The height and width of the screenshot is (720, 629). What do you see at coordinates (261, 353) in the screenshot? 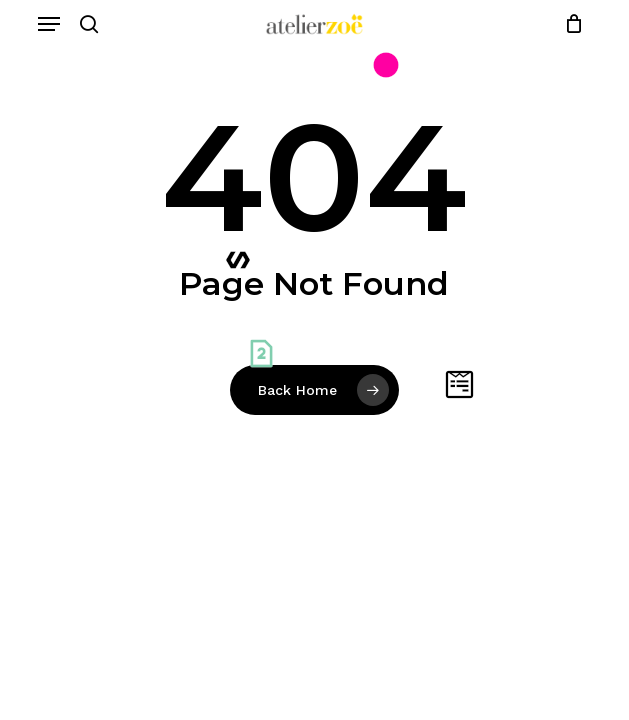
I see `indicates SIM card 2 is active` at bounding box center [261, 353].